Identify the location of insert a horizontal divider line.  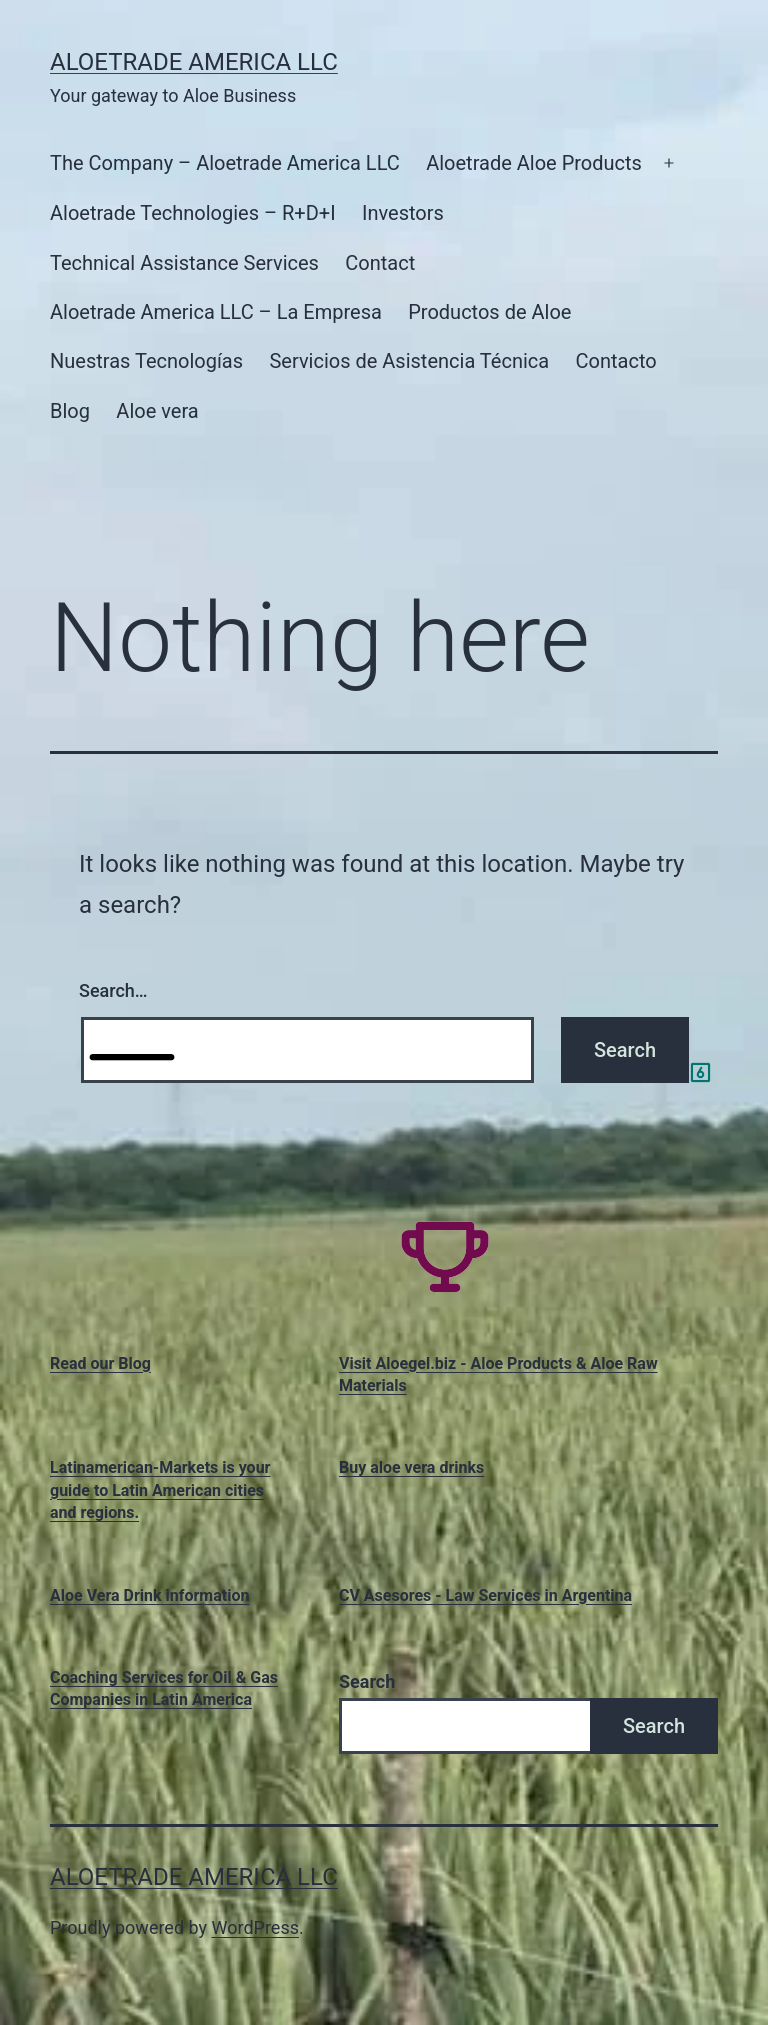
(132, 1054).